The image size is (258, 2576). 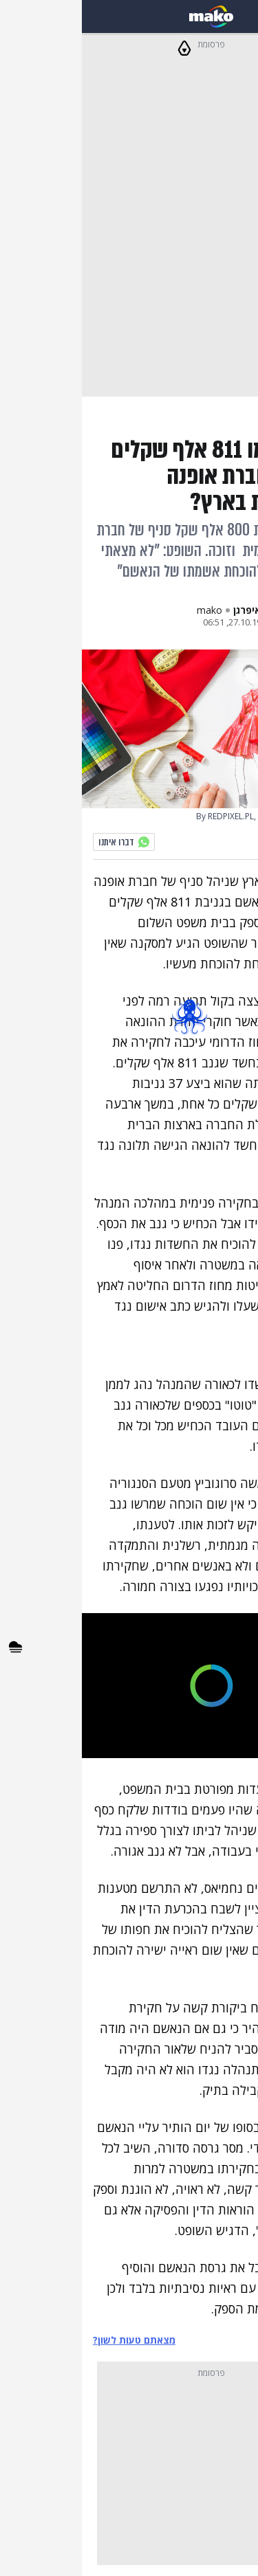 What do you see at coordinates (15, 1647) in the screenshot?
I see `indicates foggy weather conditions` at bounding box center [15, 1647].